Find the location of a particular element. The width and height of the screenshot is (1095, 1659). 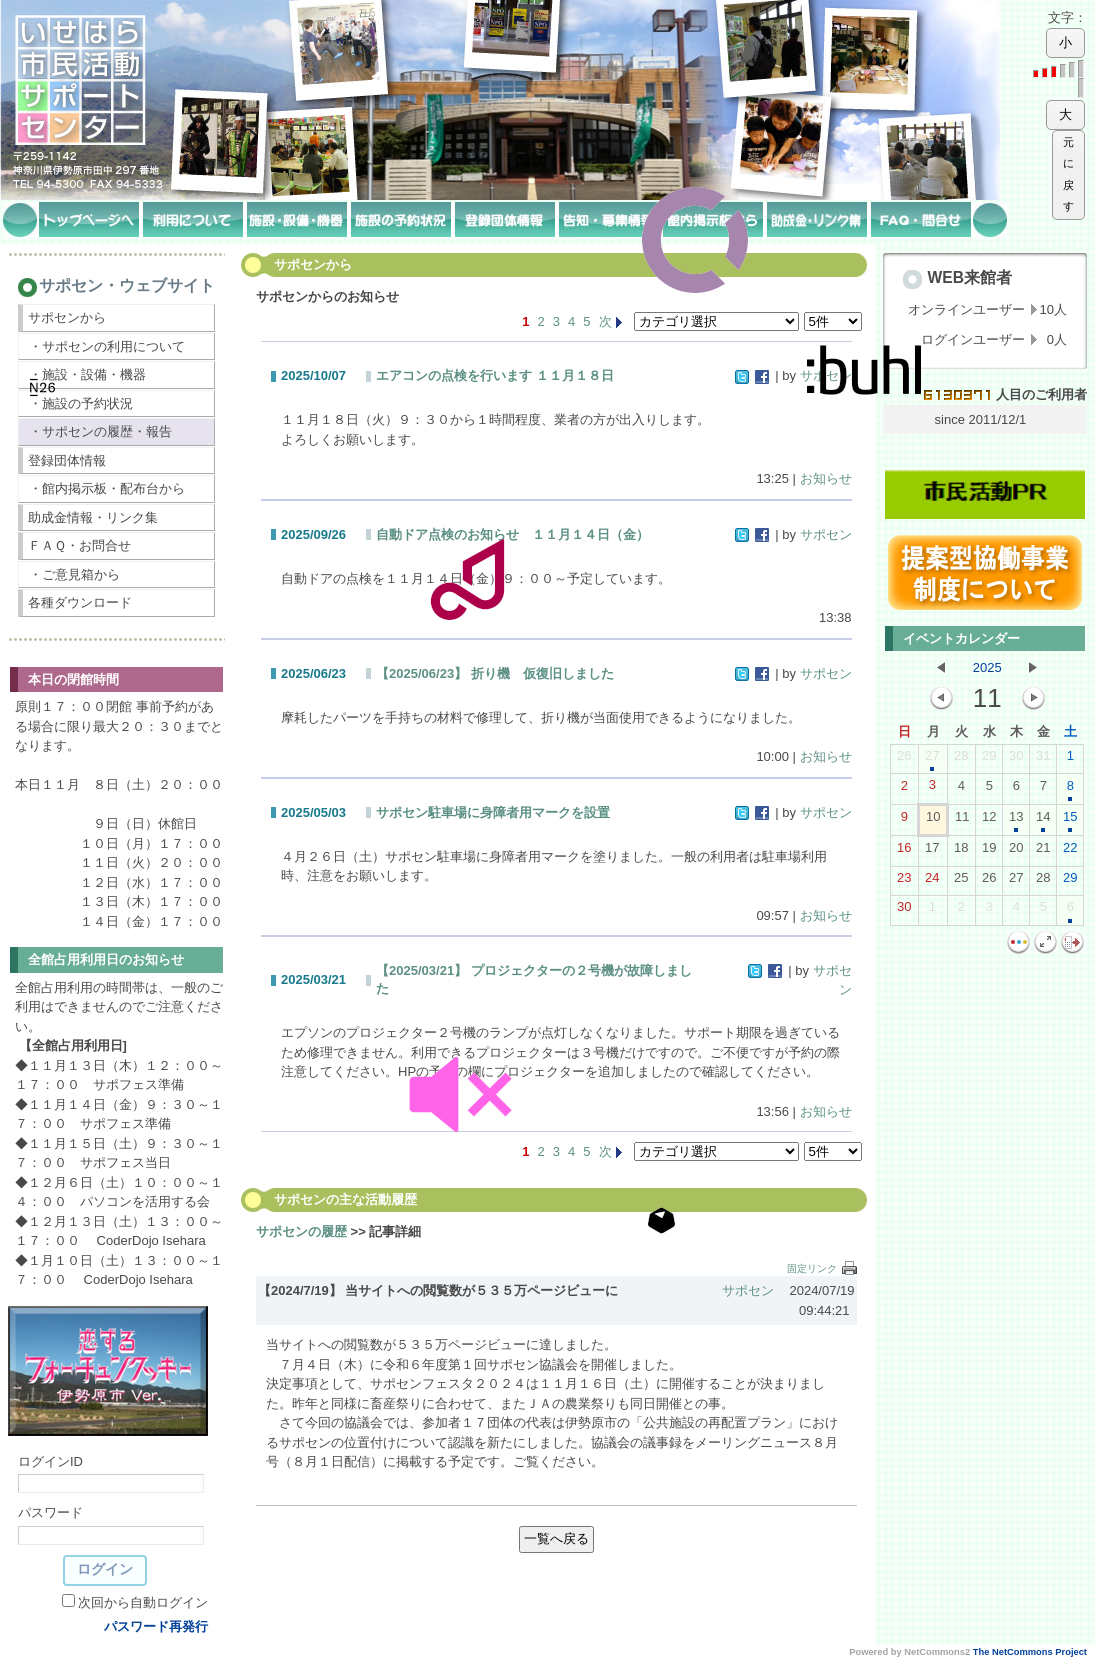

open the Pretzel app is located at coordinates (467, 579).